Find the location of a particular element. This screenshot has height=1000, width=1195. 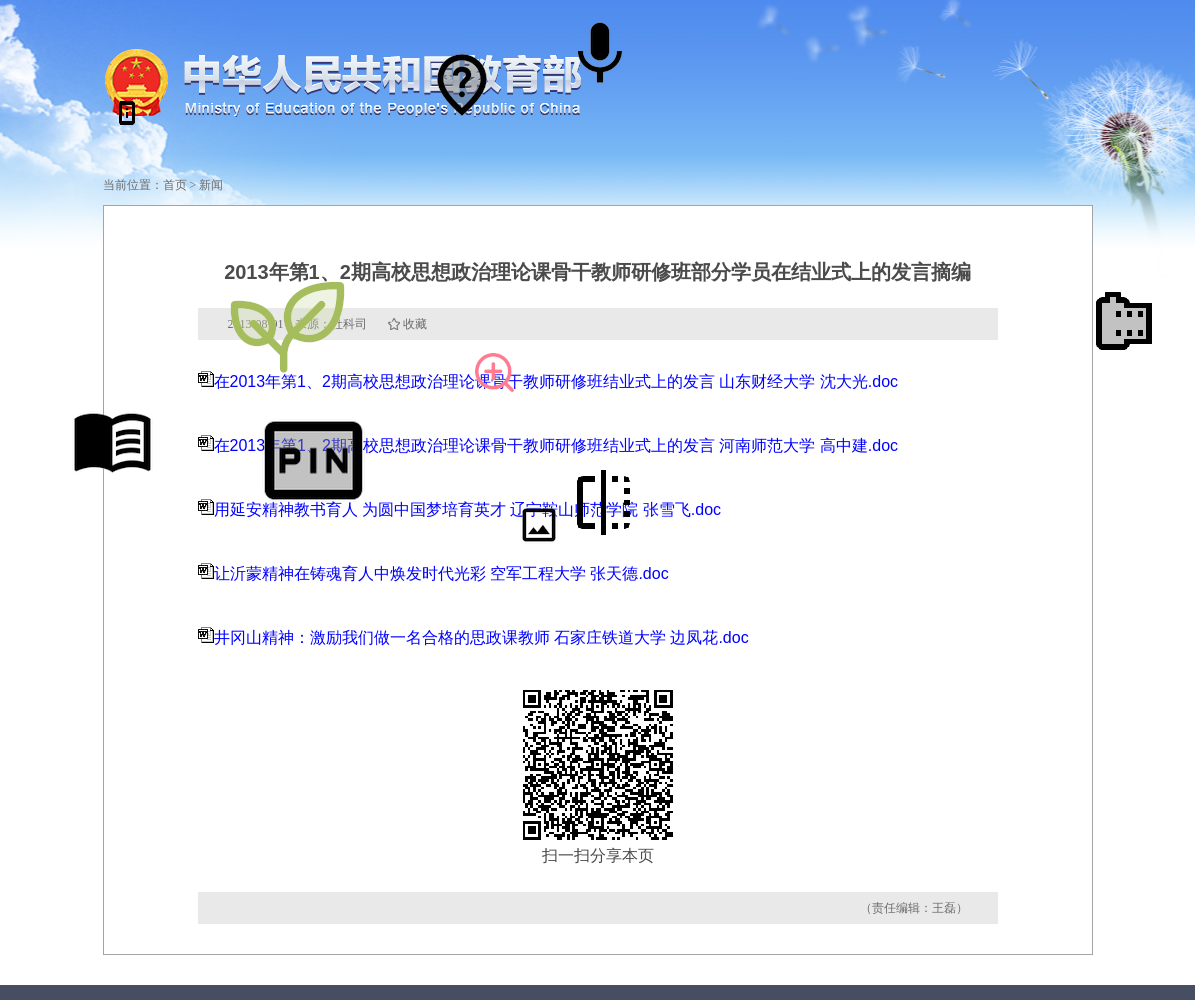

zoom in on content is located at coordinates (494, 372).